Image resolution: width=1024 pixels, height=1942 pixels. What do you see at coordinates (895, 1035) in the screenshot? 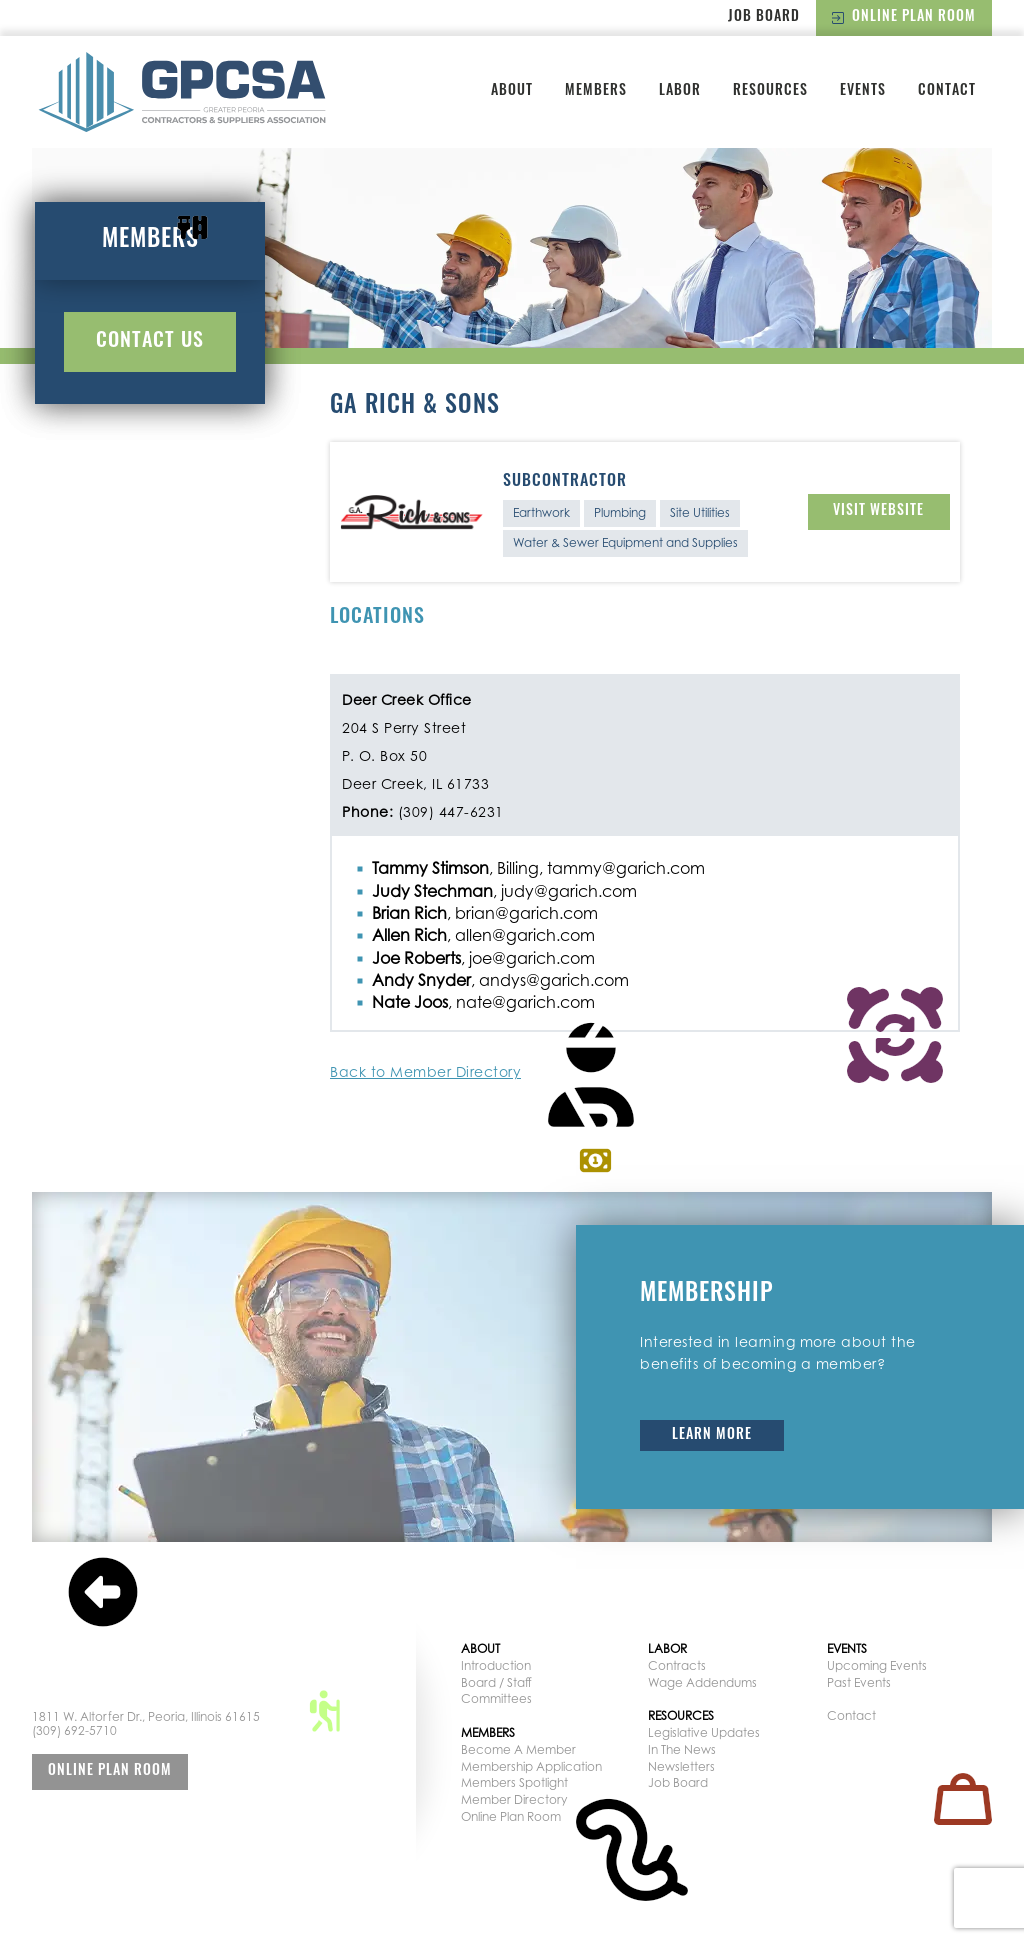
I see `sync or refresh group members` at bounding box center [895, 1035].